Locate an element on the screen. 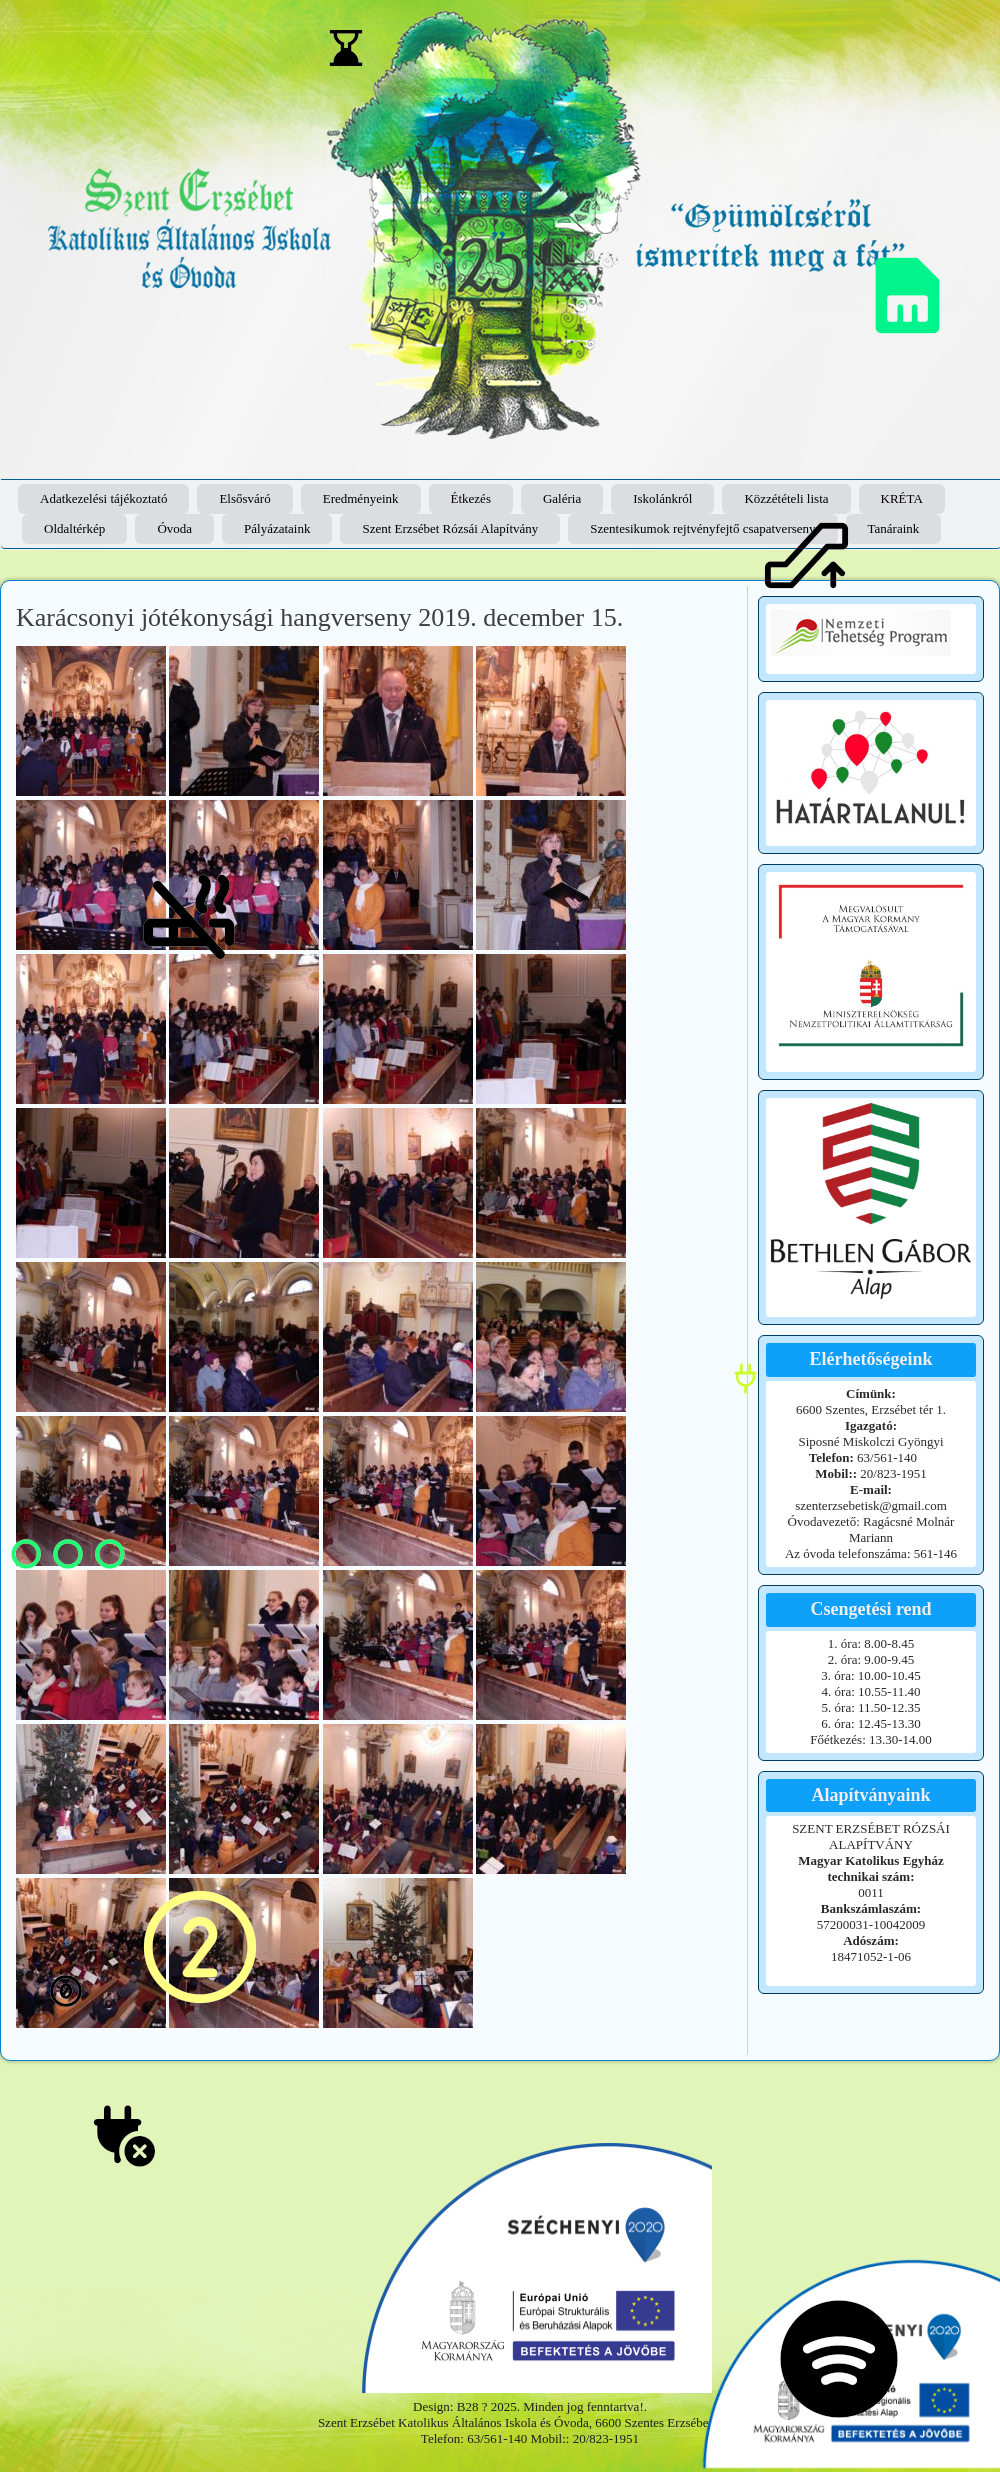  indicates step two in a multi-step process is located at coordinates (200, 1947).